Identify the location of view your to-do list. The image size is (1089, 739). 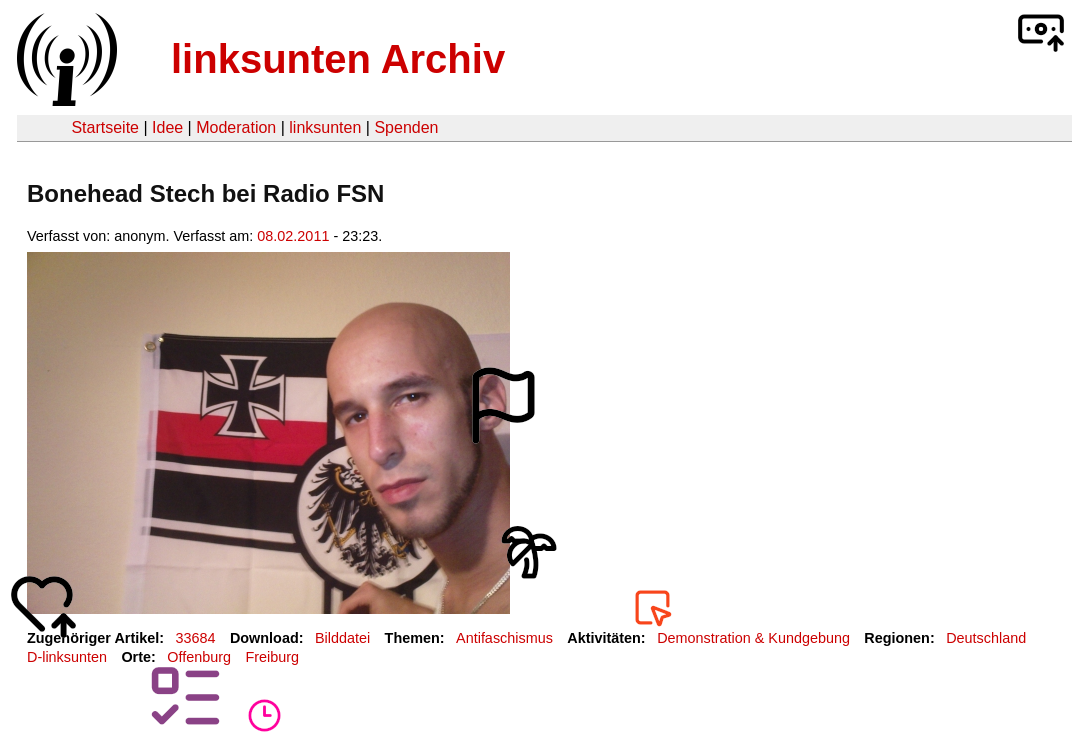
(185, 697).